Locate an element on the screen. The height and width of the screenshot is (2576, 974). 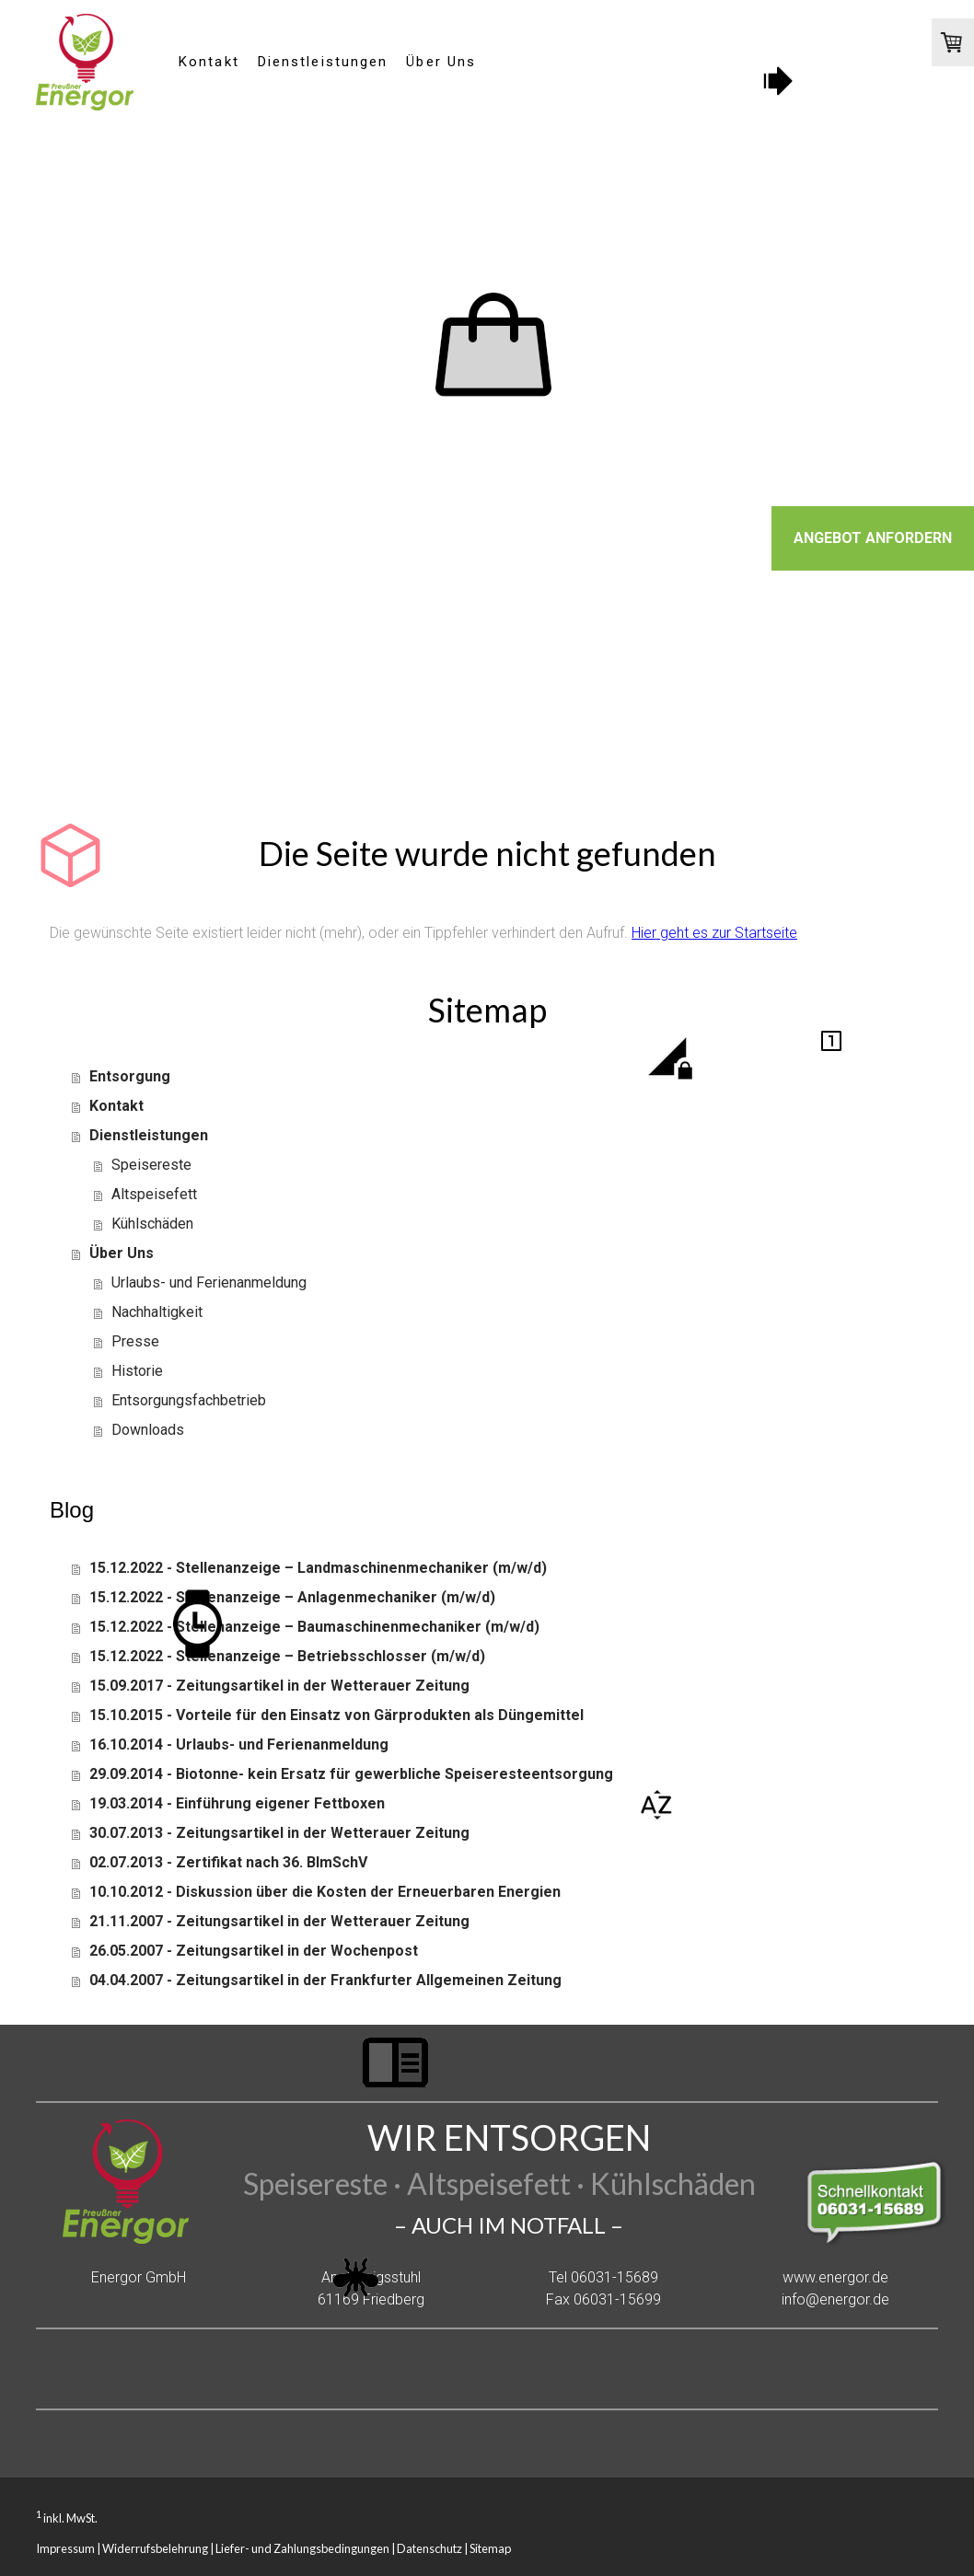
switch to reader mode for distraction-free reading is located at coordinates (395, 2061).